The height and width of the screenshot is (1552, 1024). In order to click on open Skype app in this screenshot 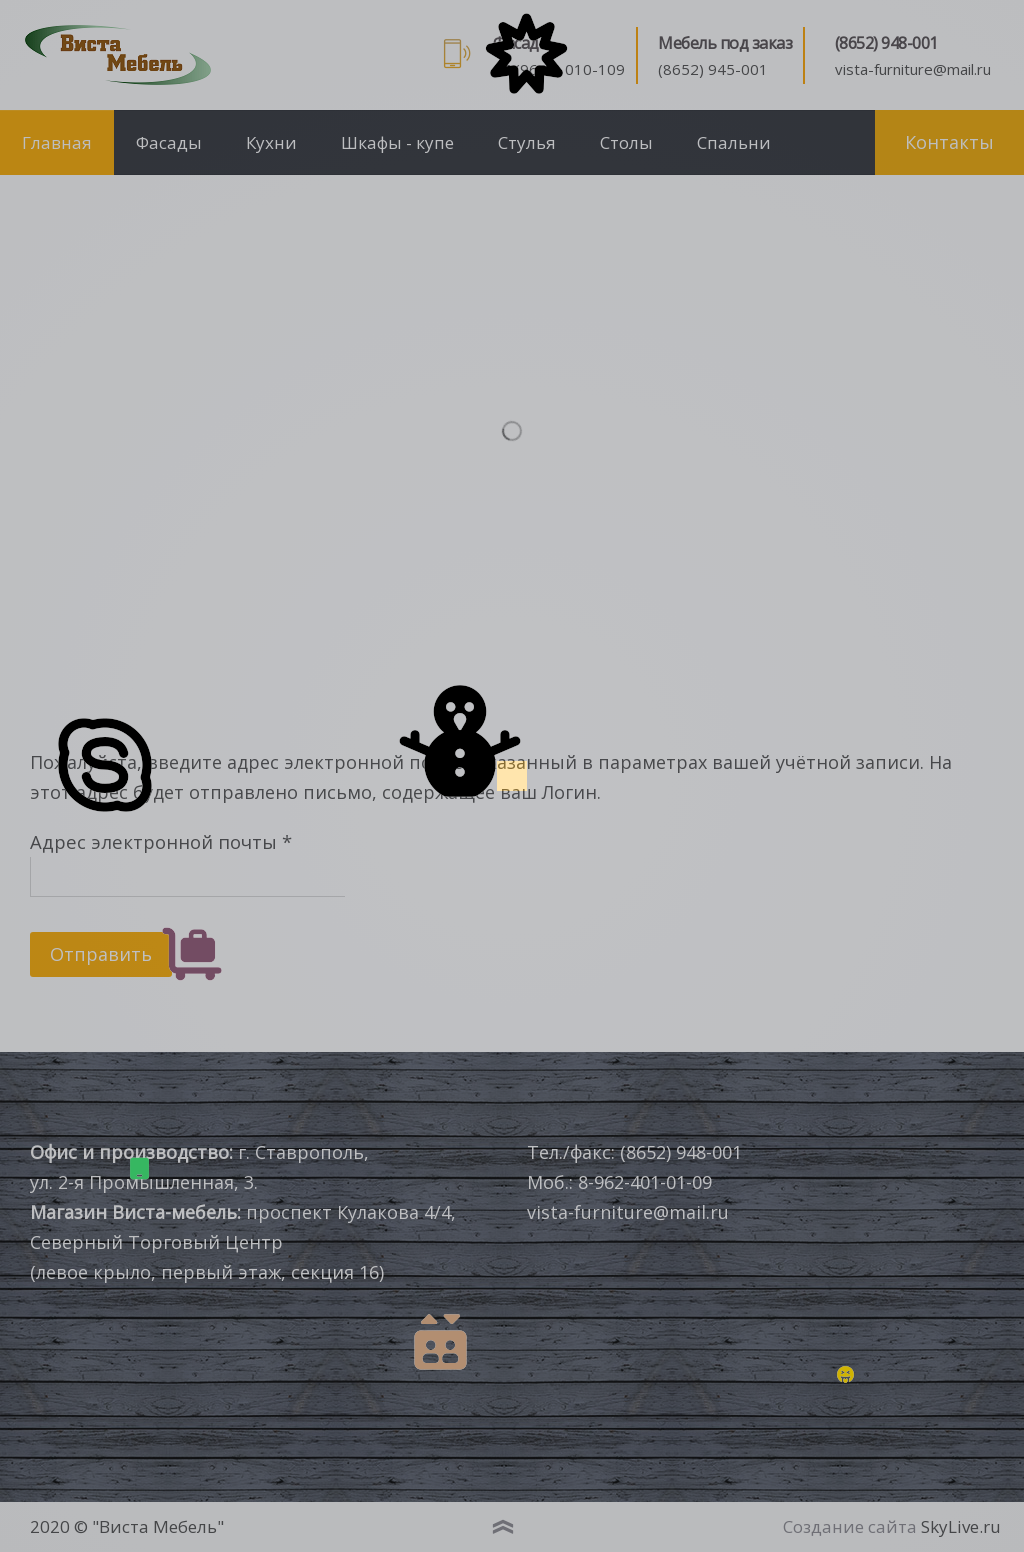, I will do `click(105, 765)`.